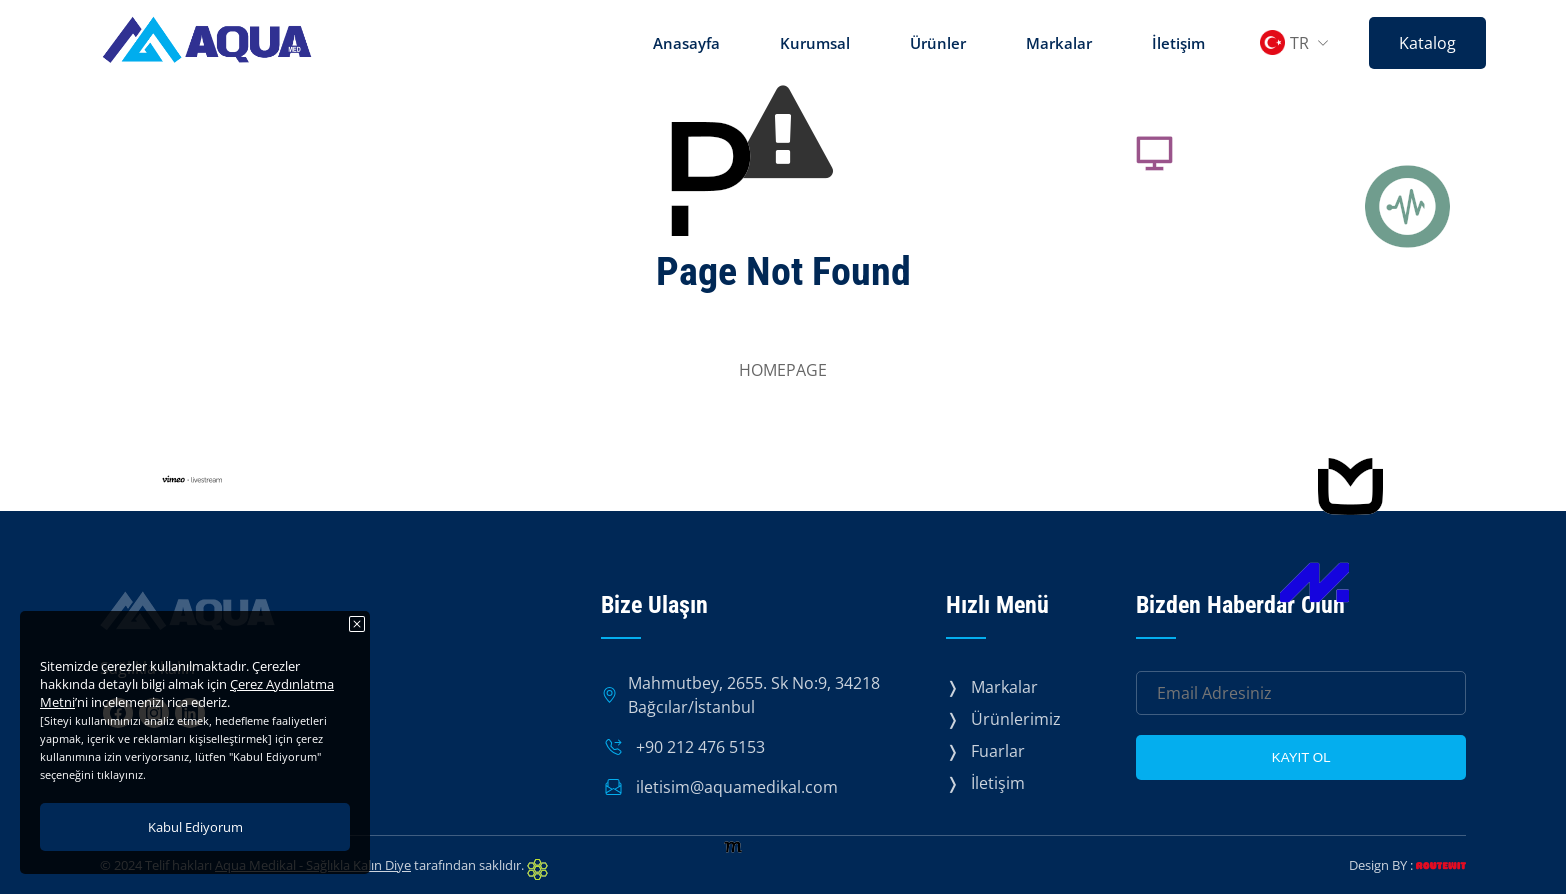 This screenshot has width=1566, height=894. Describe the element at coordinates (1350, 486) in the screenshot. I see `knowledgebase app or service logo` at that location.